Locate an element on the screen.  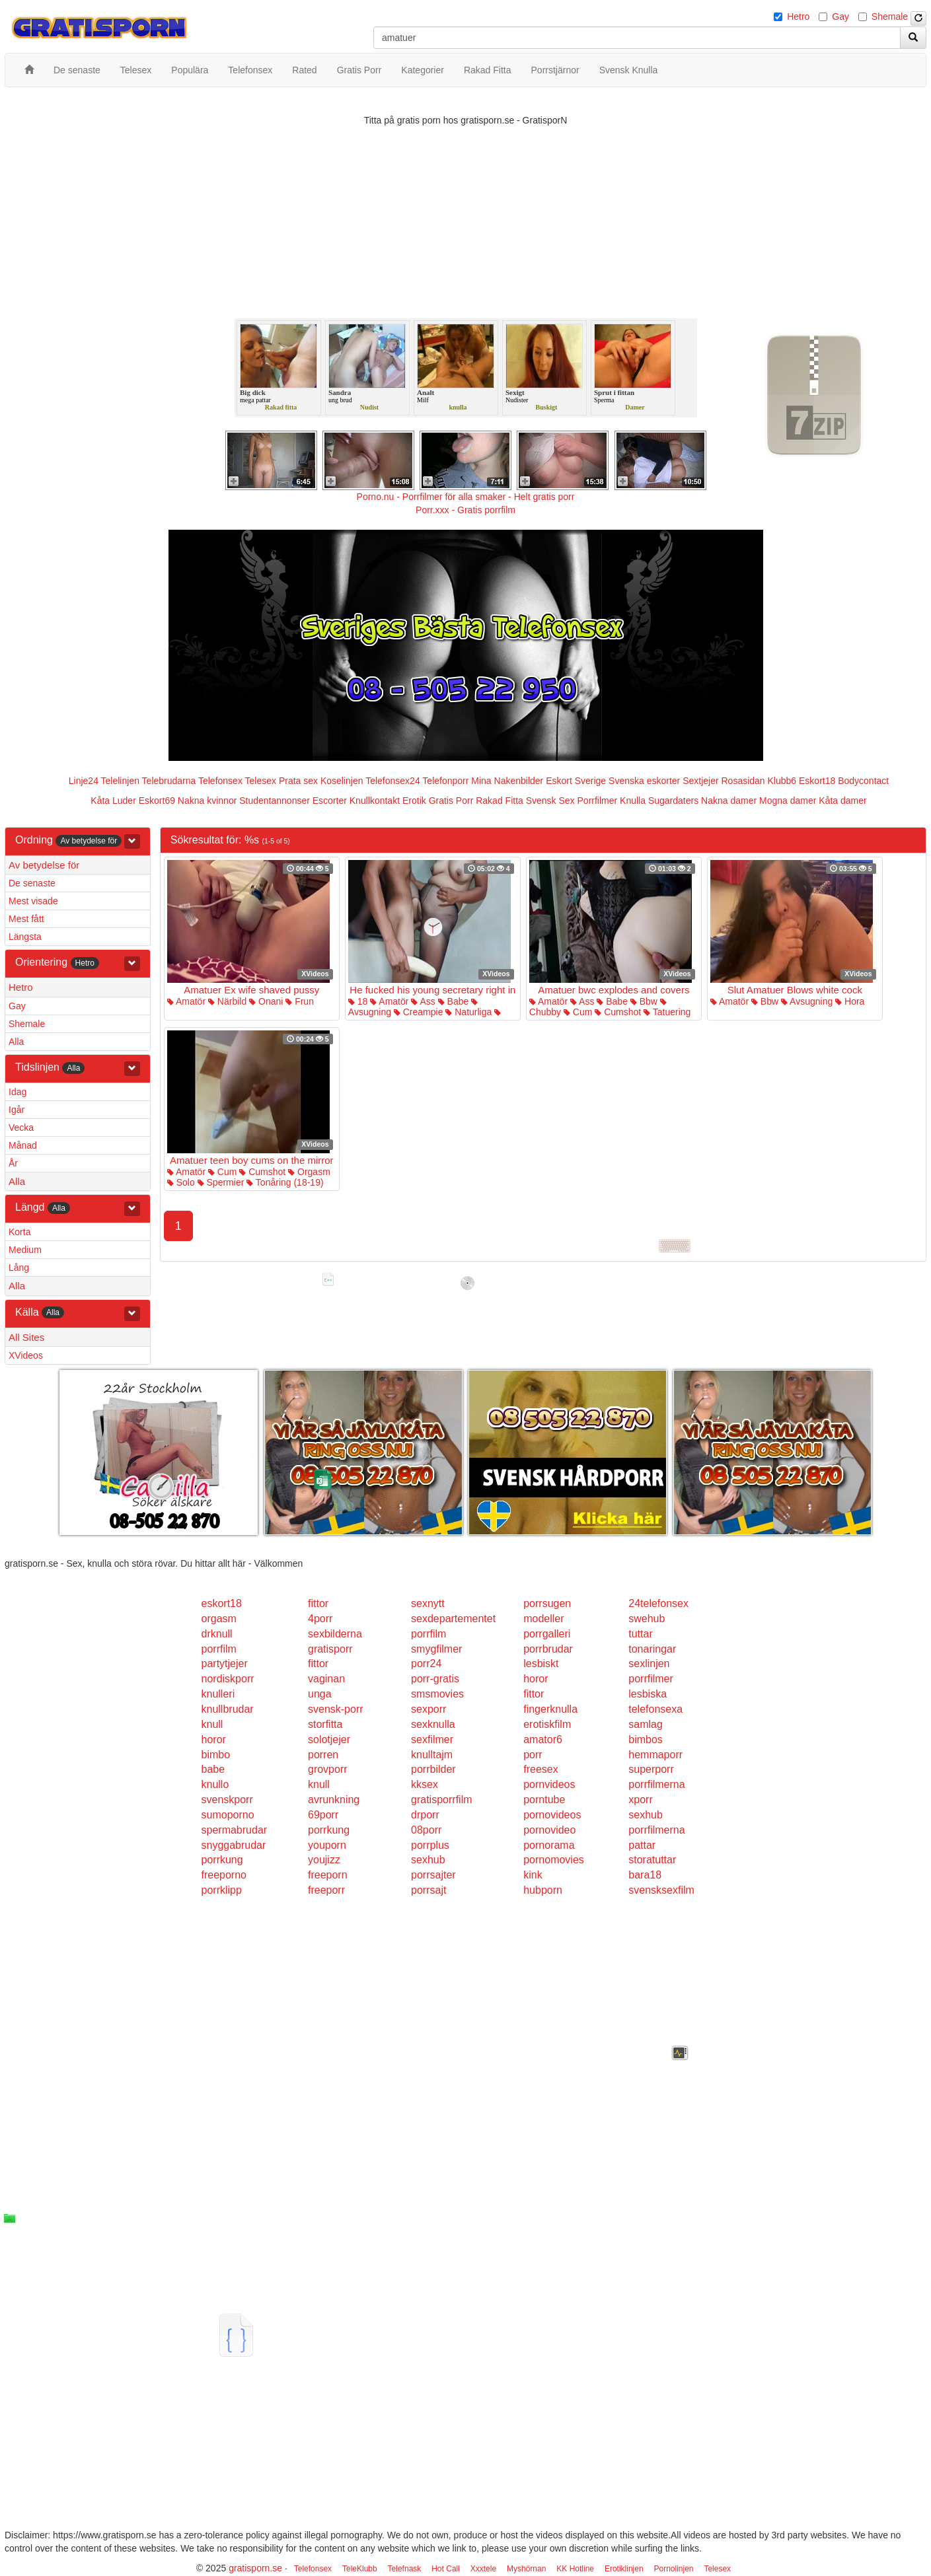
access time and date administrative settings is located at coordinates (433, 927).